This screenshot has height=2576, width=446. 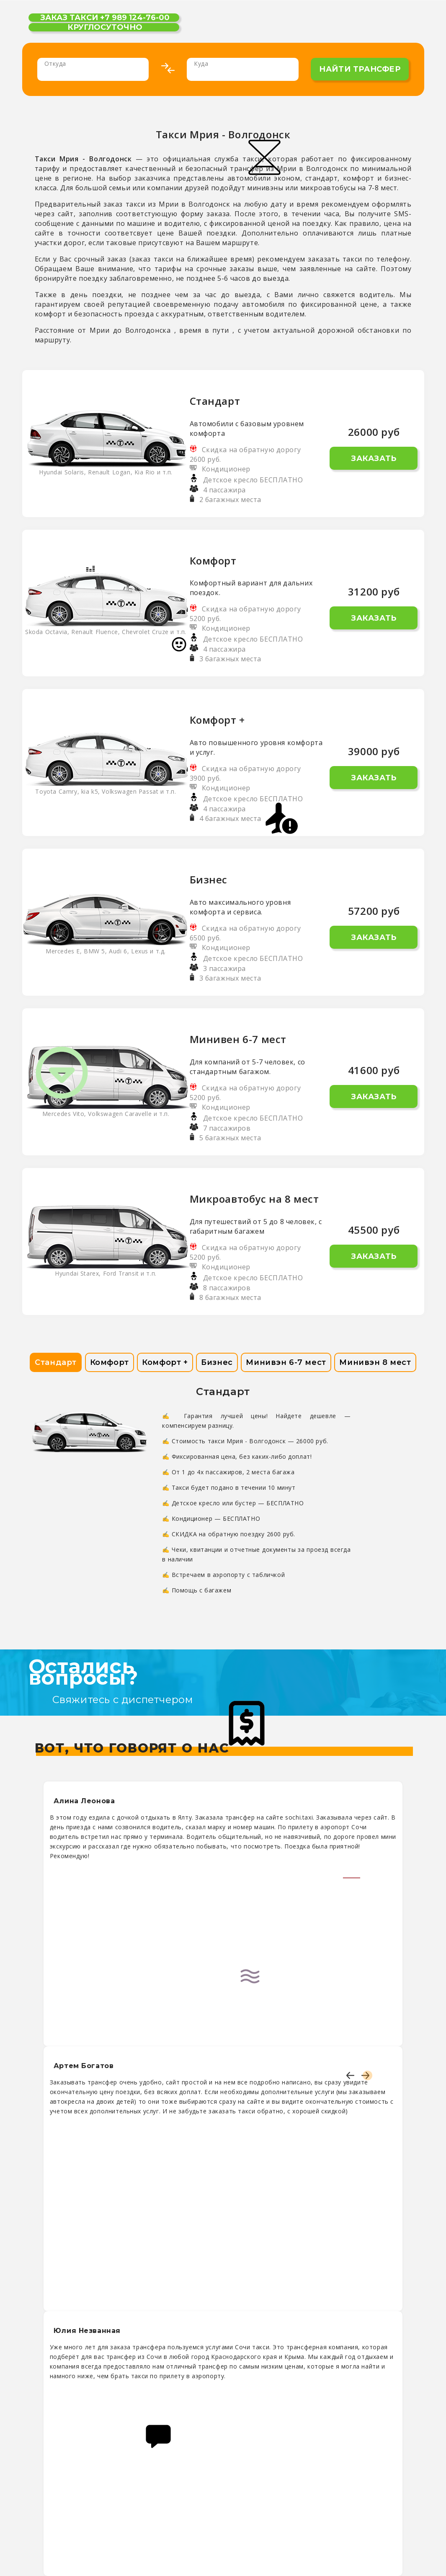 What do you see at coordinates (179, 644) in the screenshot?
I see `indicates a dizzy or dazed state` at bounding box center [179, 644].